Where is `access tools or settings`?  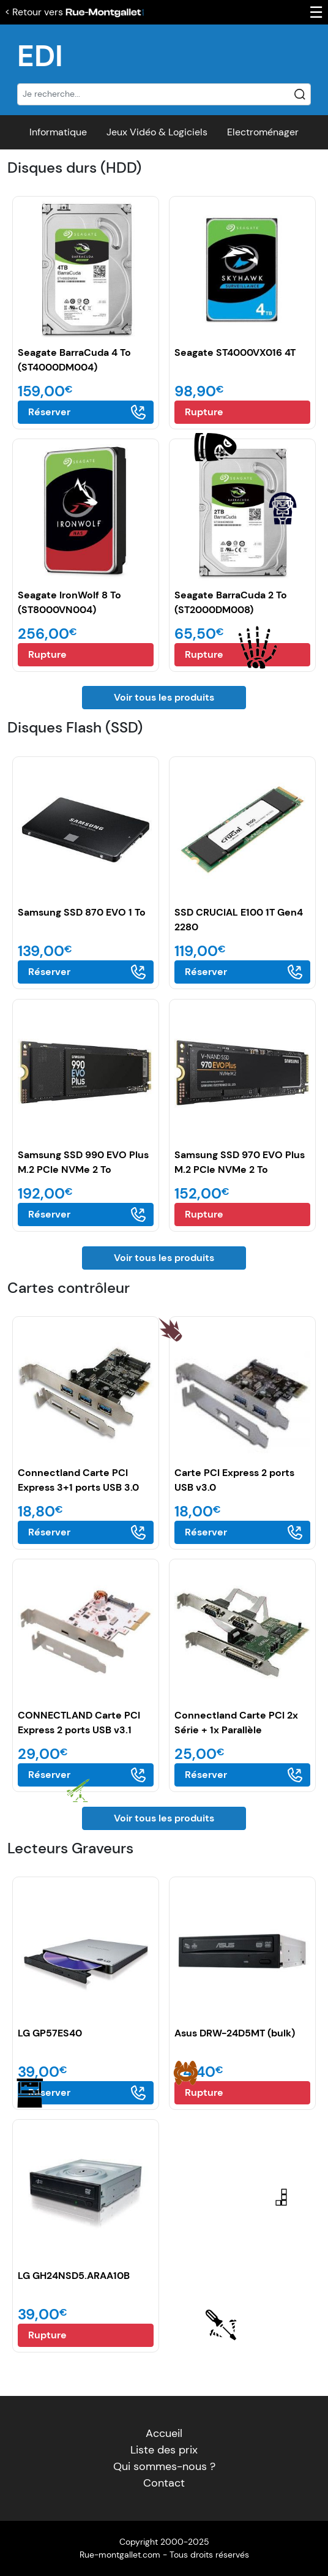 access tools or settings is located at coordinates (221, 2325).